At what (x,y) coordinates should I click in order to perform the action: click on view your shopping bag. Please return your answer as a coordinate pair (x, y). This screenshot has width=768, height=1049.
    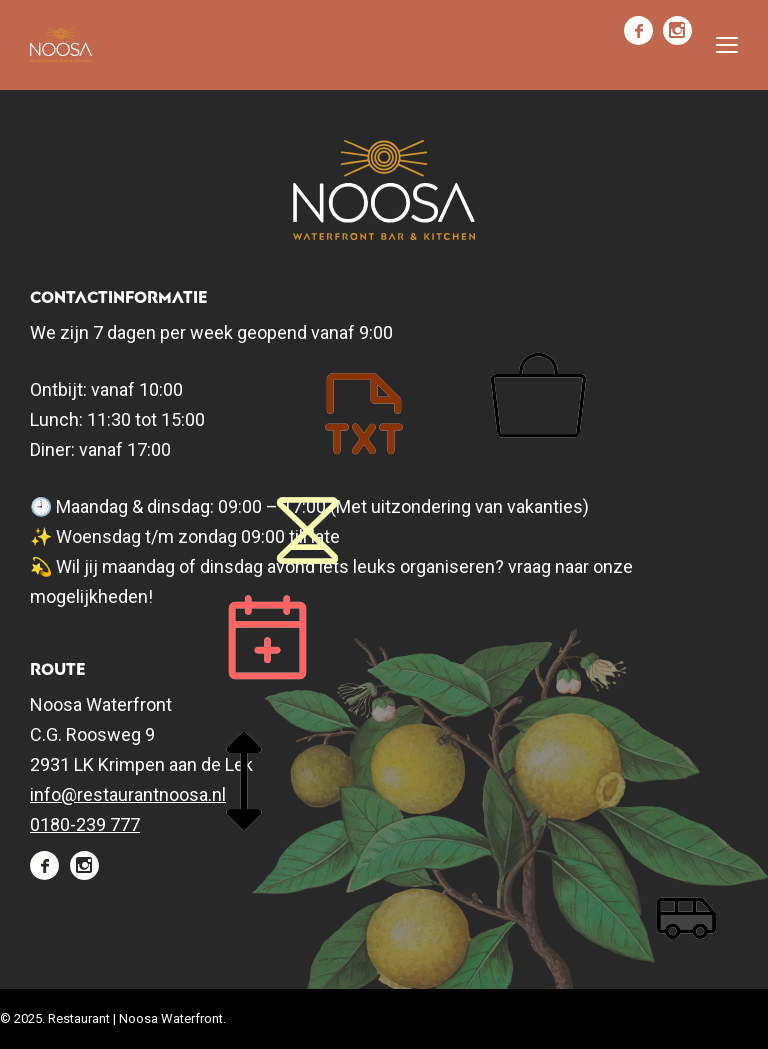
    Looking at the image, I should click on (538, 400).